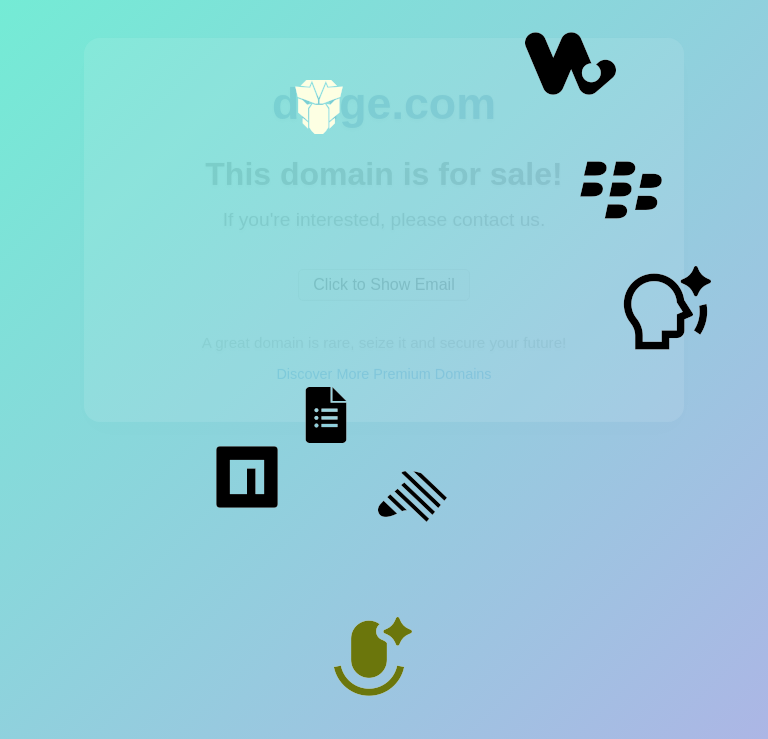 The width and height of the screenshot is (768, 739). I want to click on netim domain registrar logo, so click(570, 63).